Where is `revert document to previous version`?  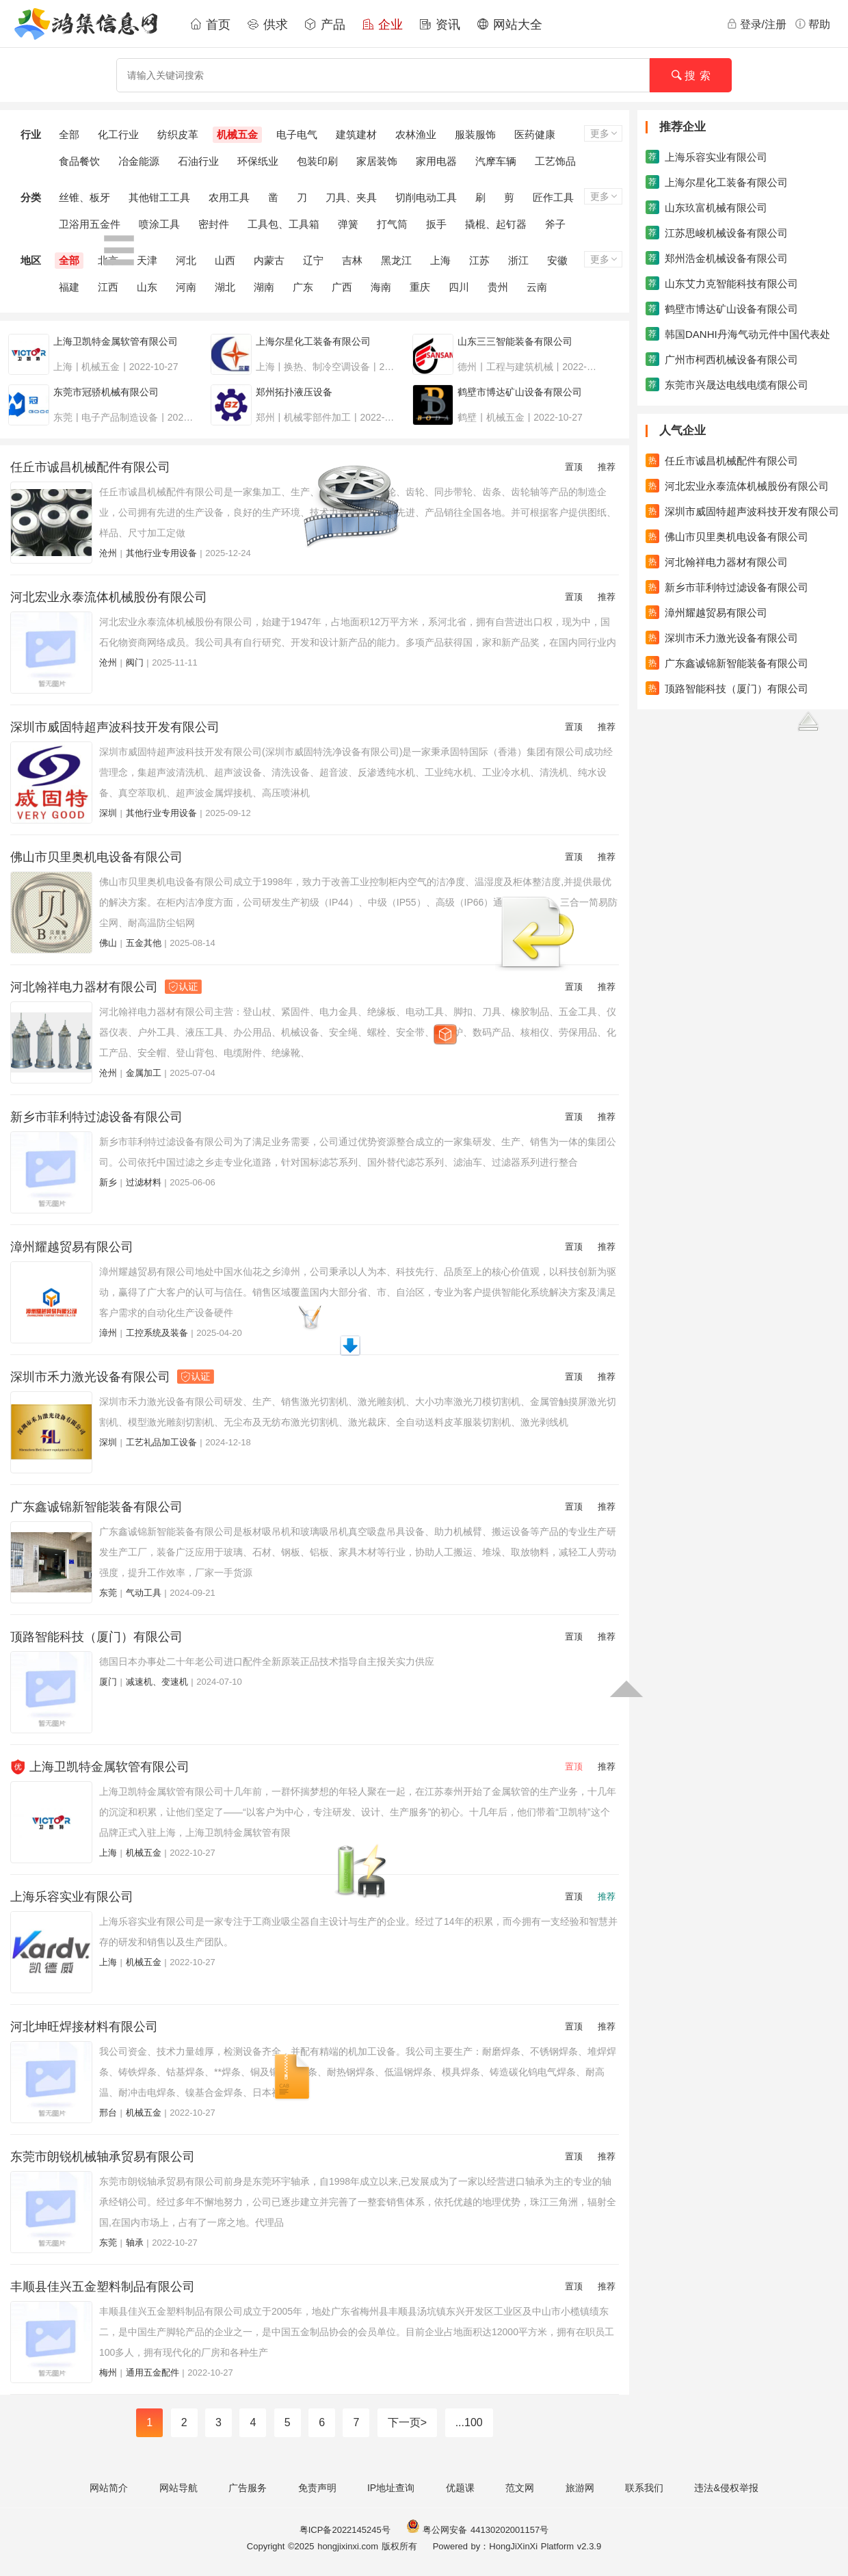
revert document to previous version is located at coordinates (534, 932).